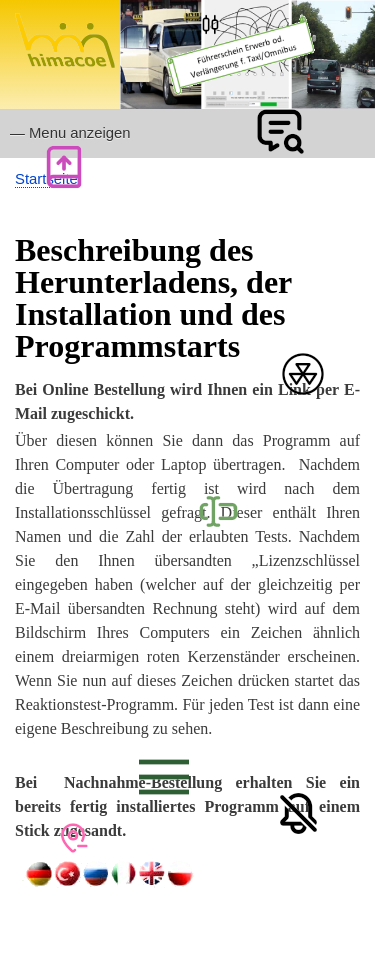  Describe the element at coordinates (64, 167) in the screenshot. I see `upload a book or document` at that location.